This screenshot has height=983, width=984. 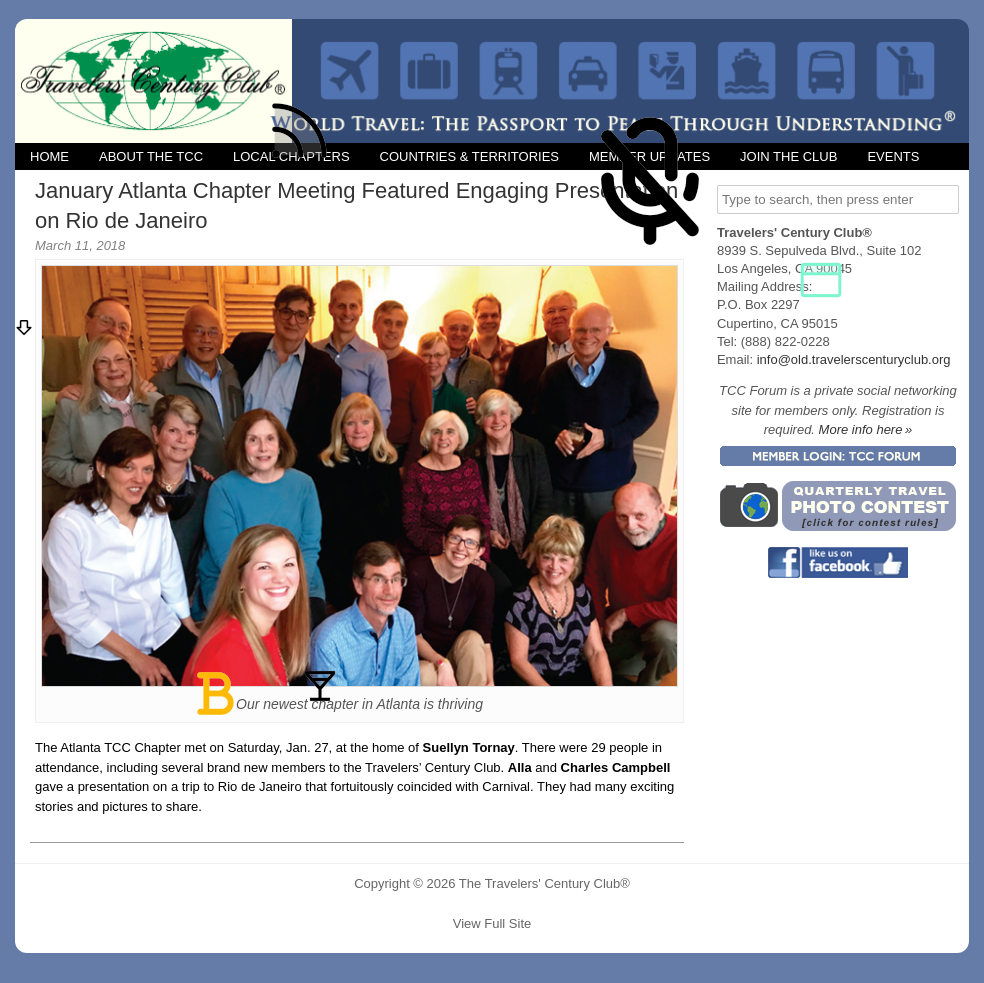 I want to click on subscribe to RSS feed, so click(x=295, y=134).